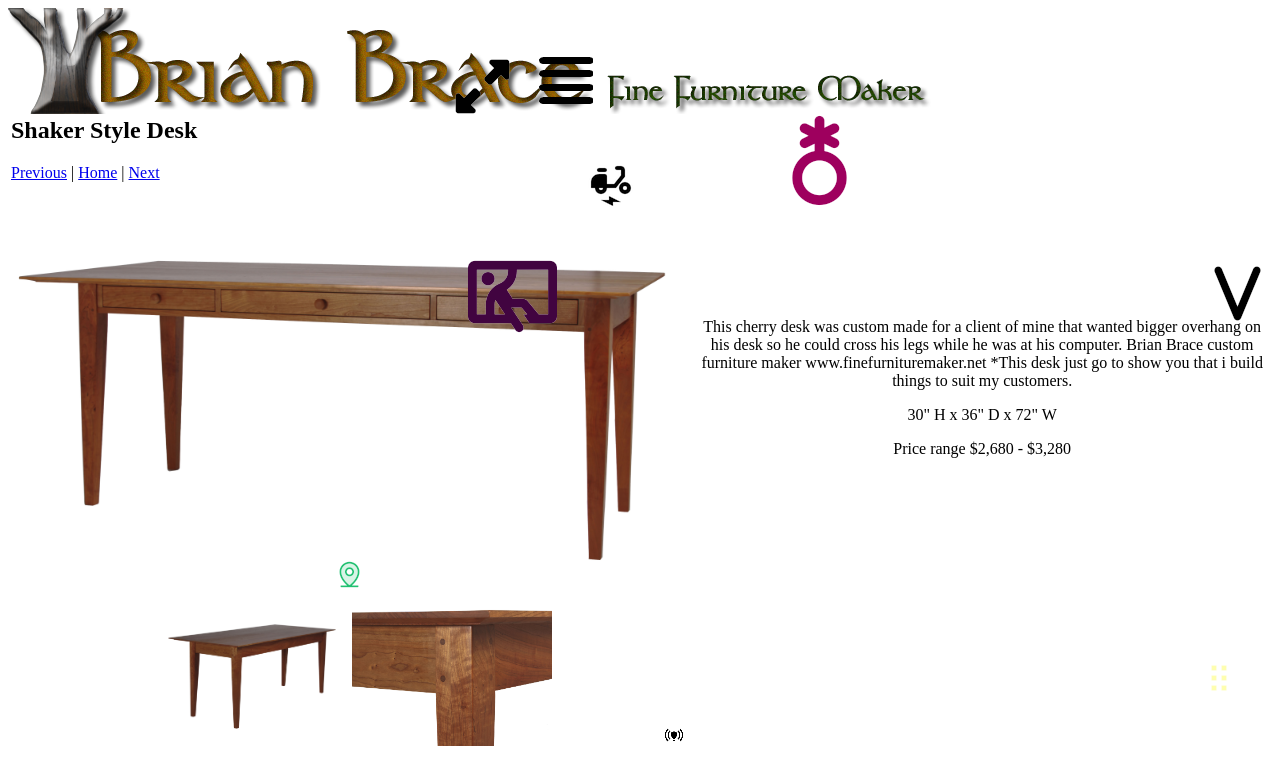 Image resolution: width=1278 pixels, height=757 pixels. What do you see at coordinates (1219, 678) in the screenshot?
I see `drag to reorder or rearrange items` at bounding box center [1219, 678].